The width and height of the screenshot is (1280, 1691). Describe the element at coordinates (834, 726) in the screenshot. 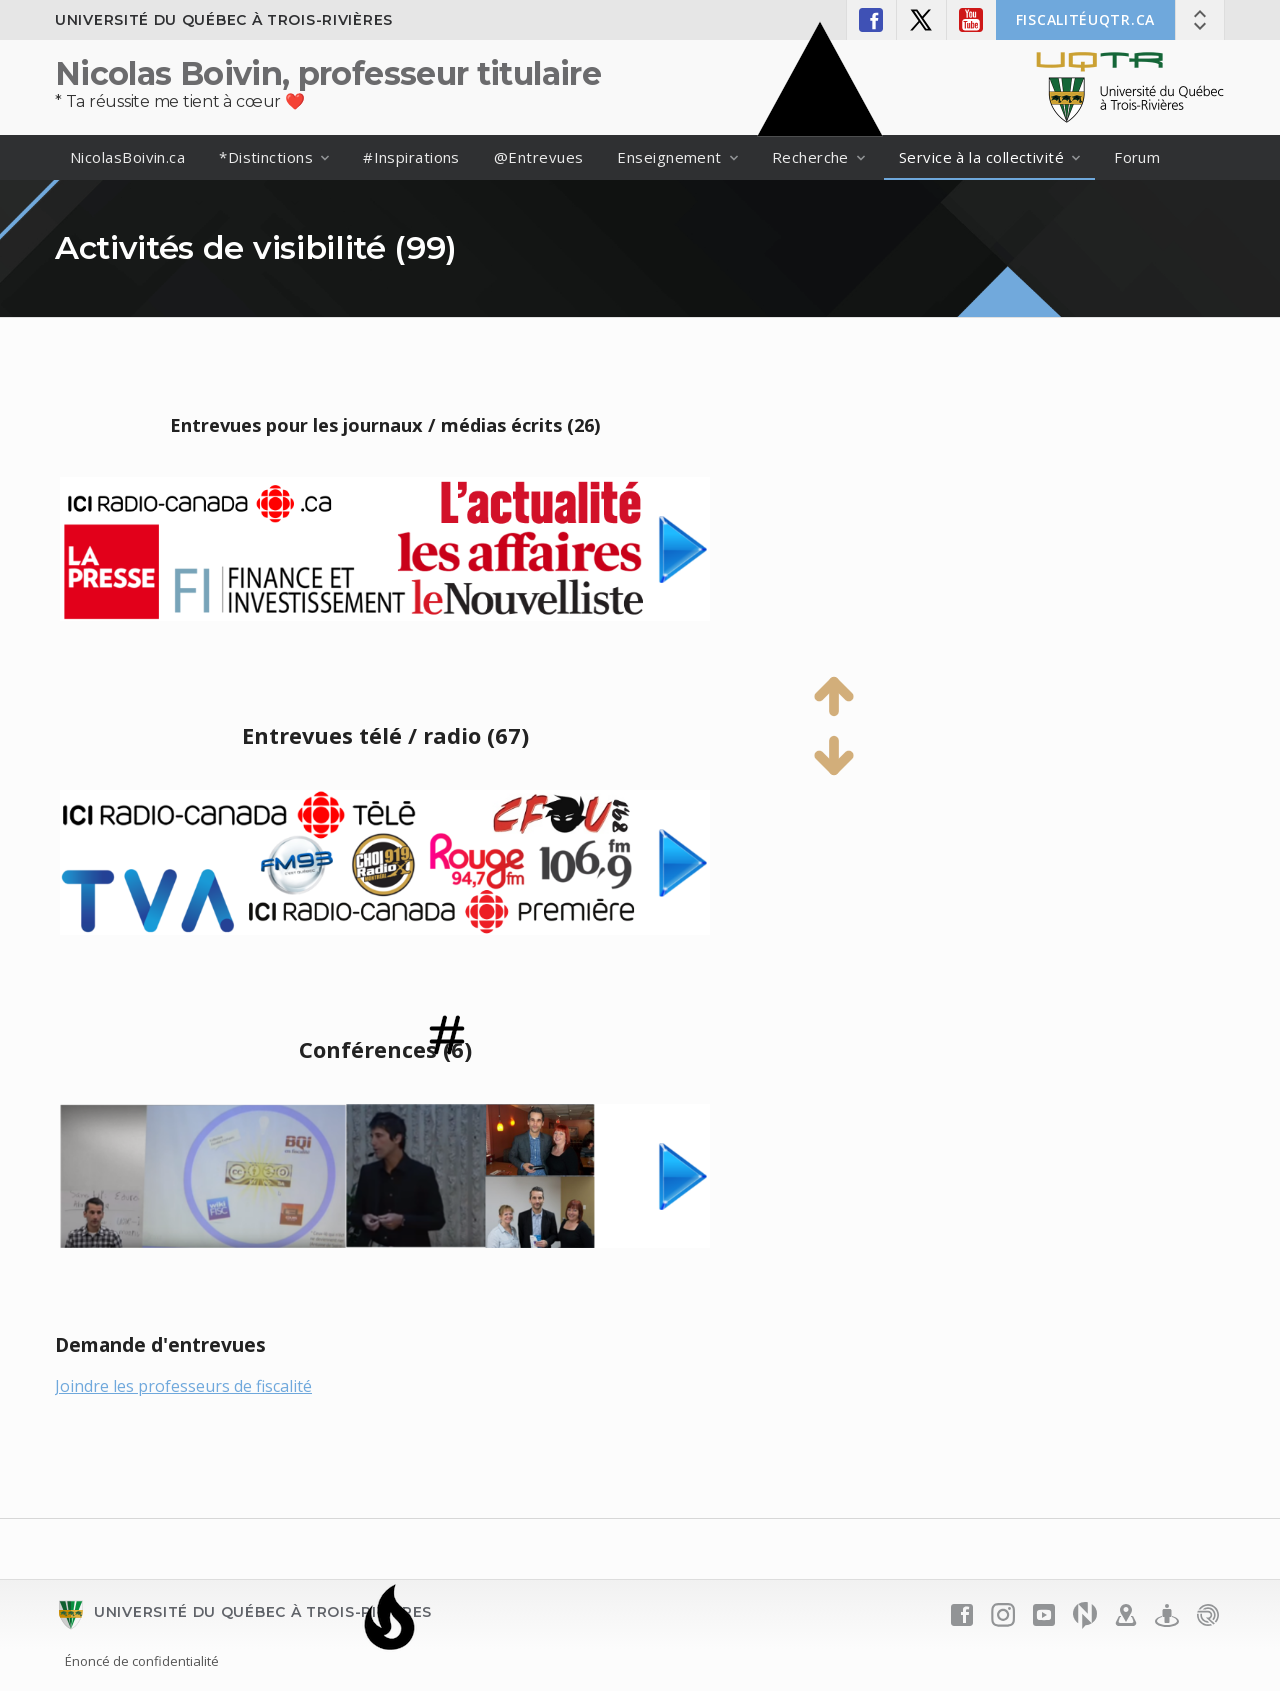

I see `drag to reorder items vertically` at that location.